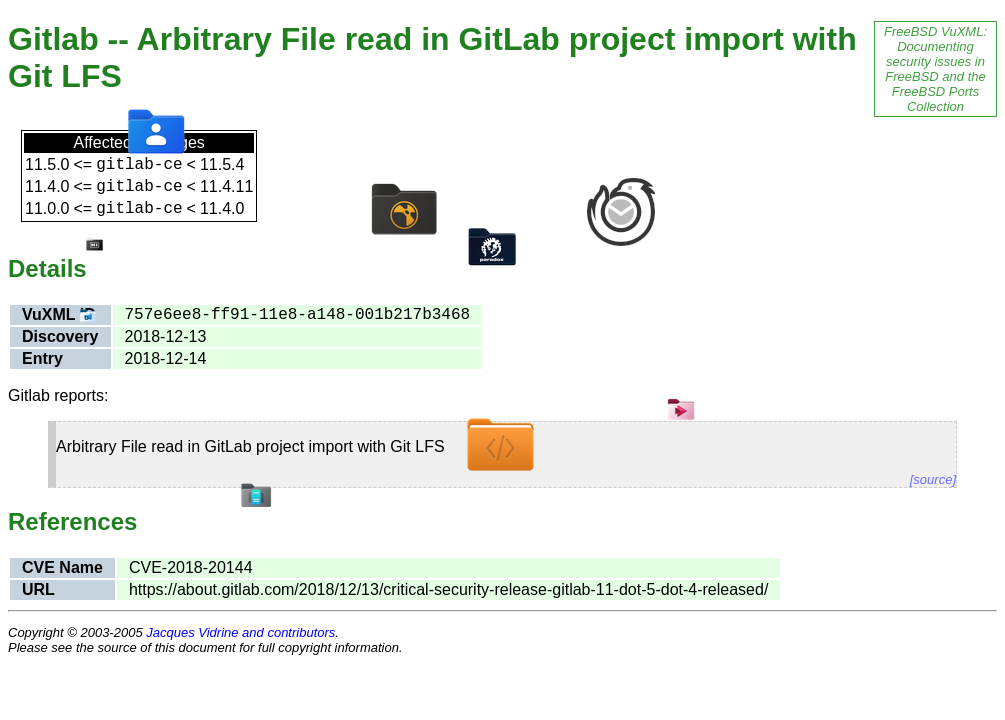 The height and width of the screenshot is (720, 1005). Describe the element at coordinates (156, 133) in the screenshot. I see `open google contacts folder` at that location.